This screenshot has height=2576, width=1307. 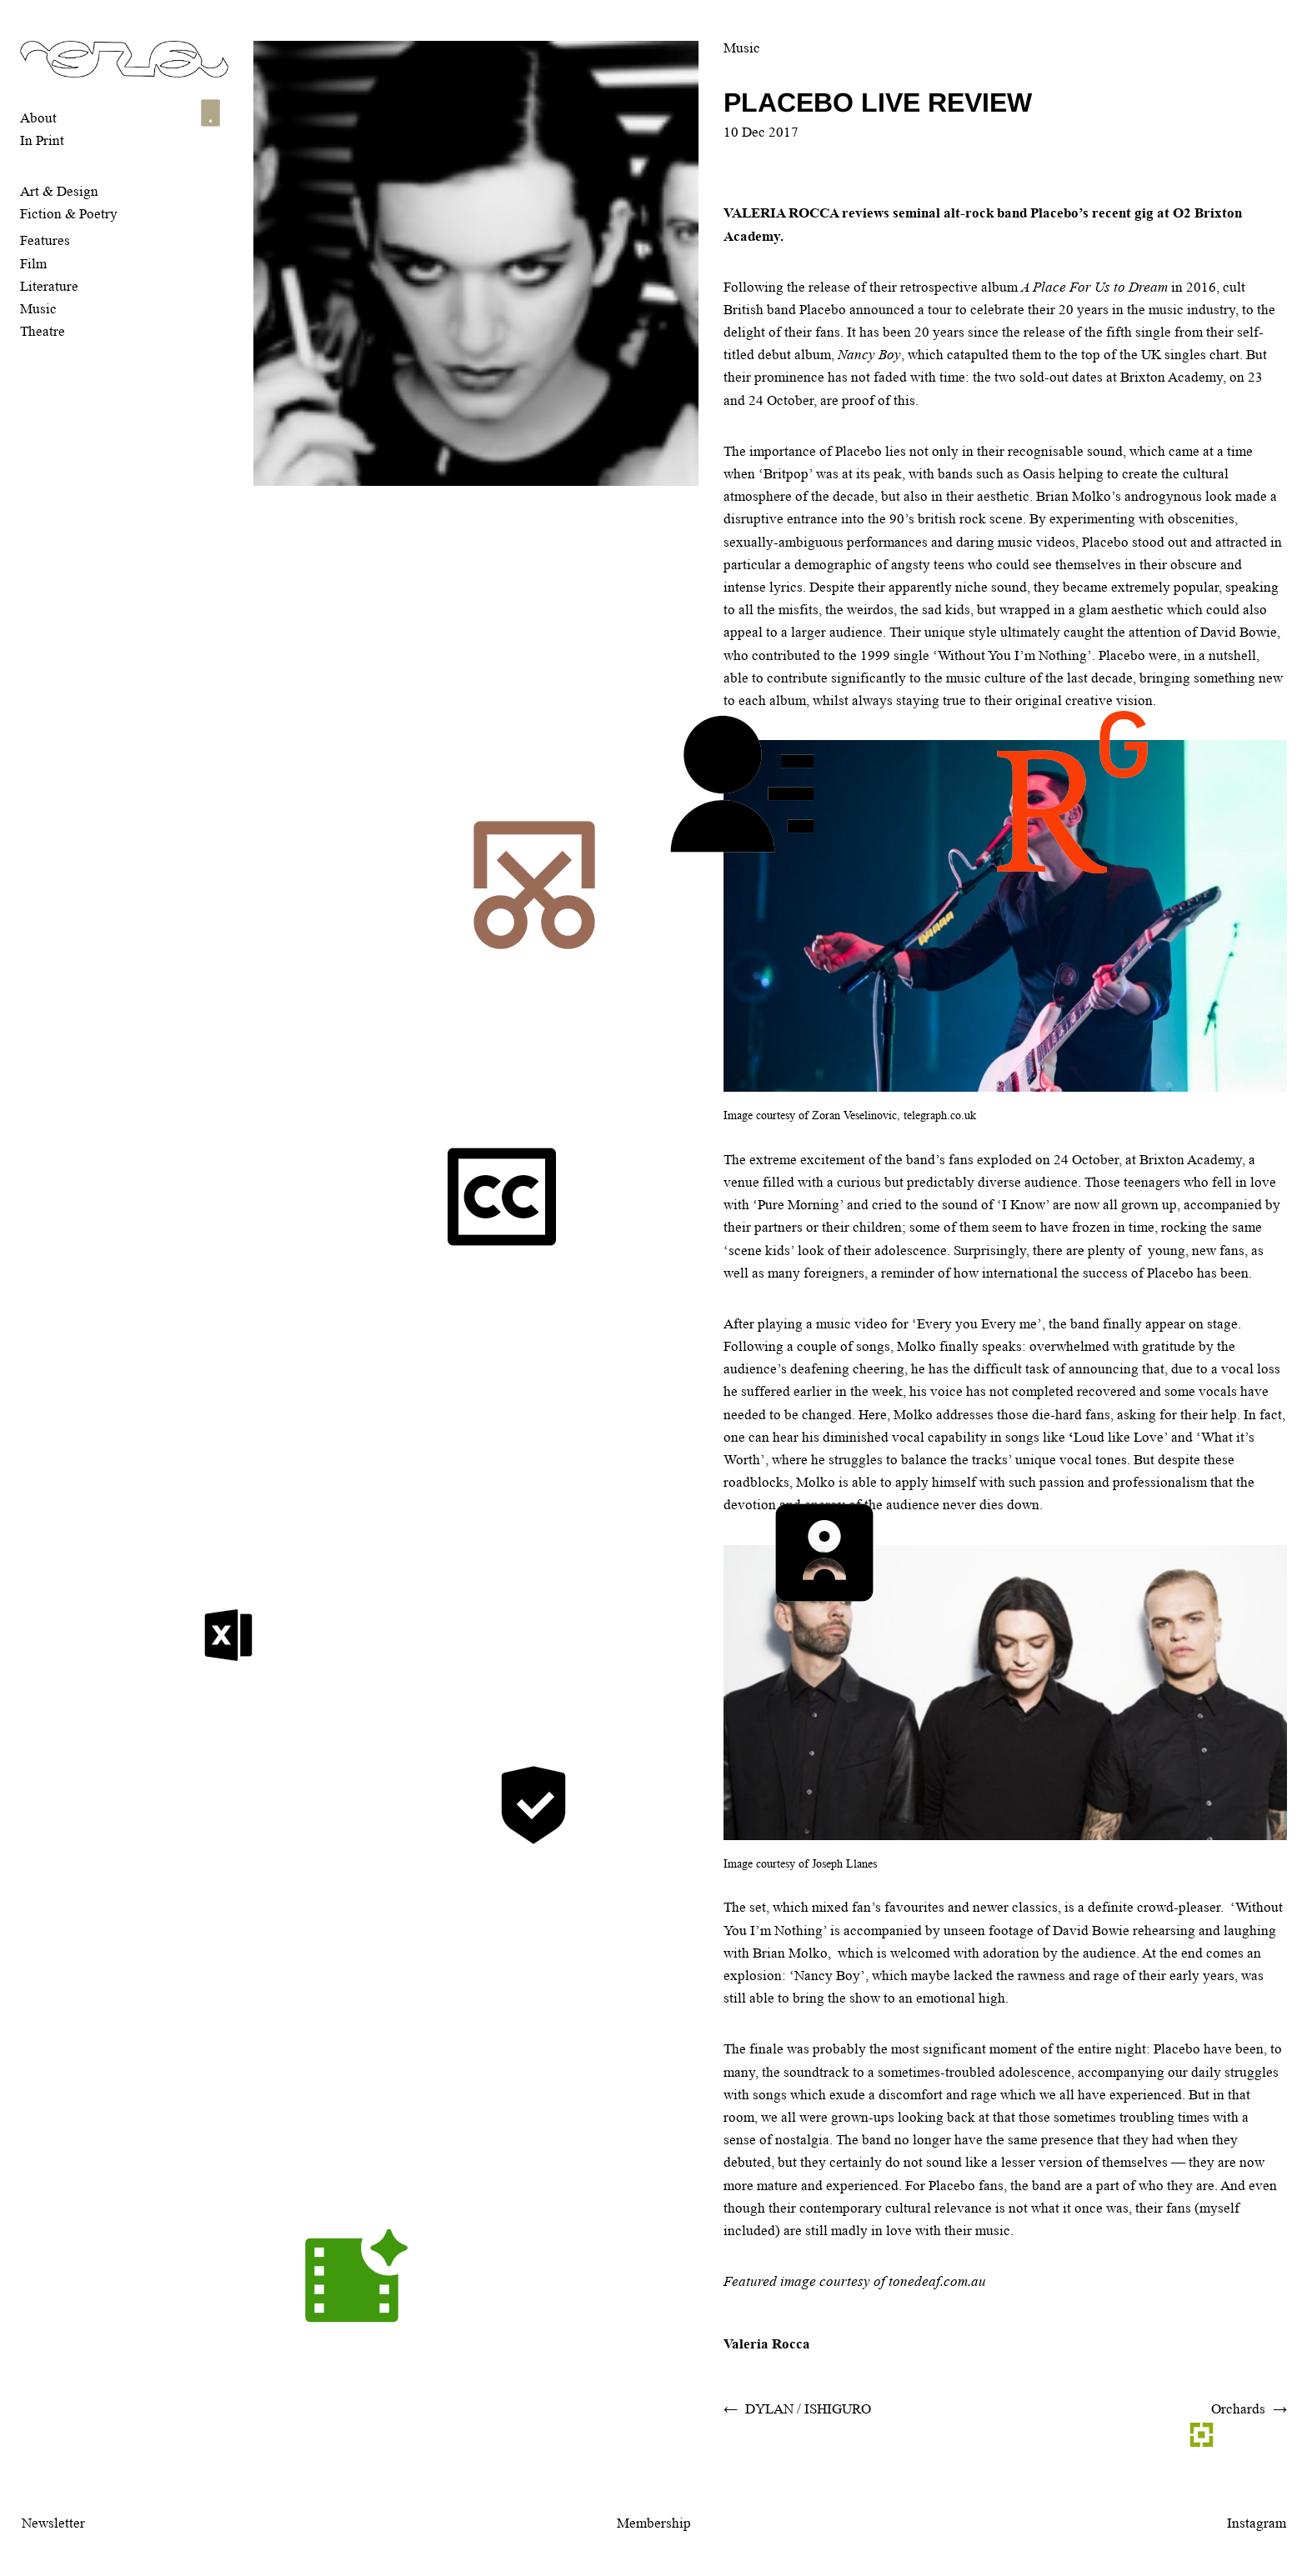 I want to click on access your contacts list, so click(x=735, y=787).